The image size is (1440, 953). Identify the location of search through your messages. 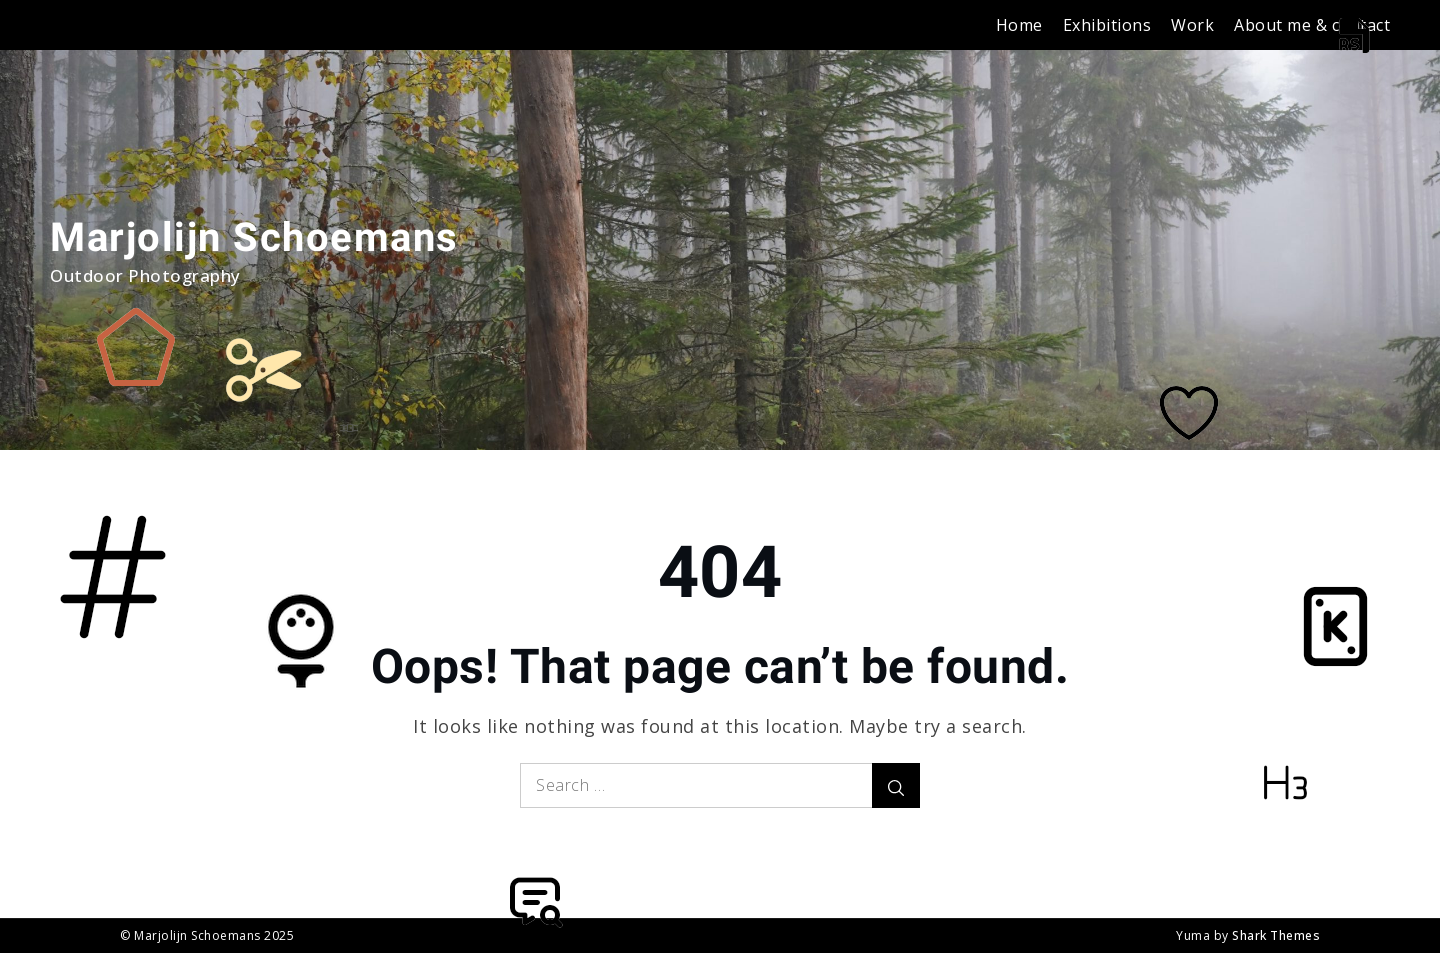
(535, 900).